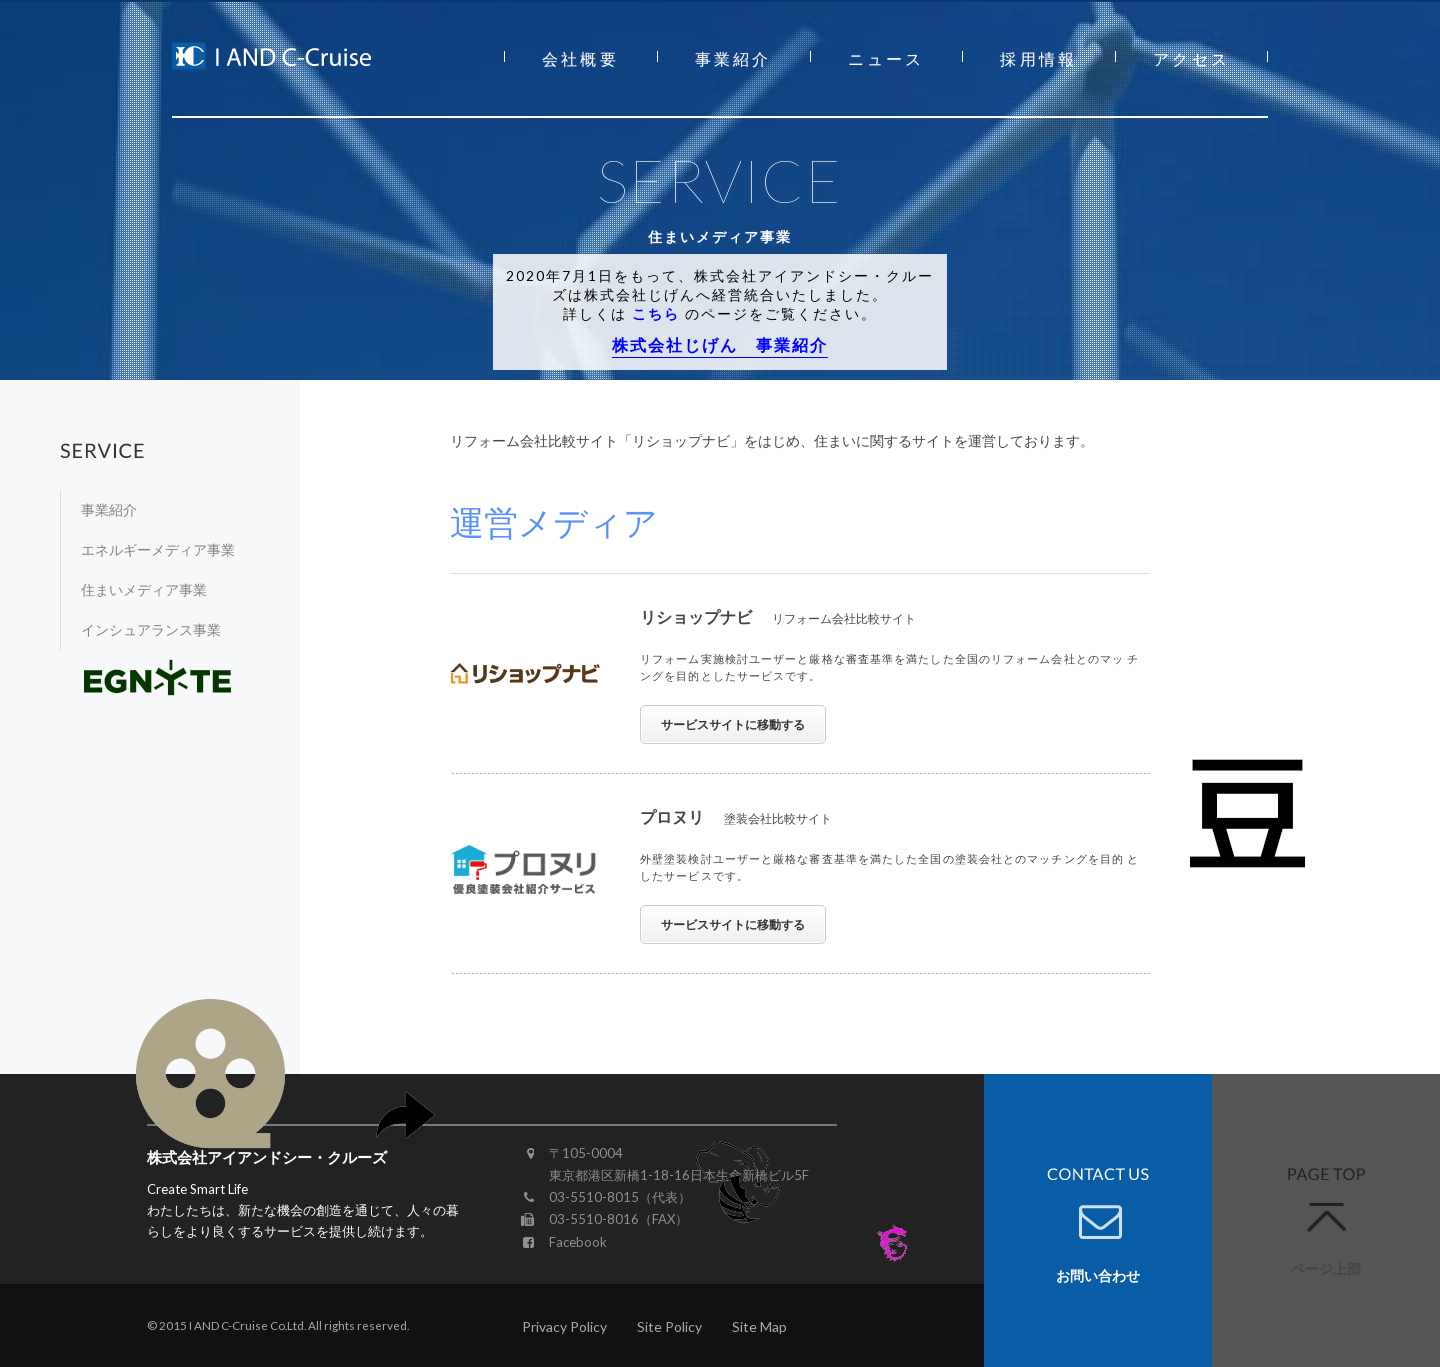 The width and height of the screenshot is (1440, 1367). What do you see at coordinates (892, 1243) in the screenshot?
I see `MSI brand logo` at bounding box center [892, 1243].